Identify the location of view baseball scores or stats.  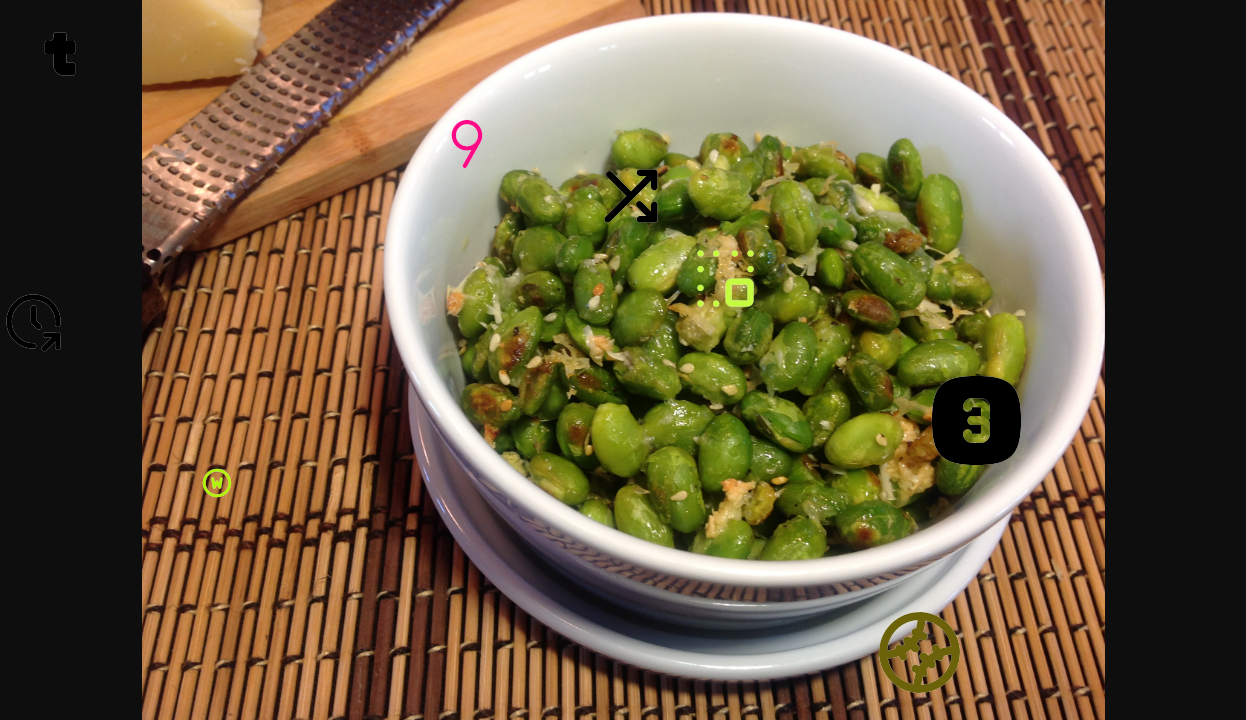
(919, 652).